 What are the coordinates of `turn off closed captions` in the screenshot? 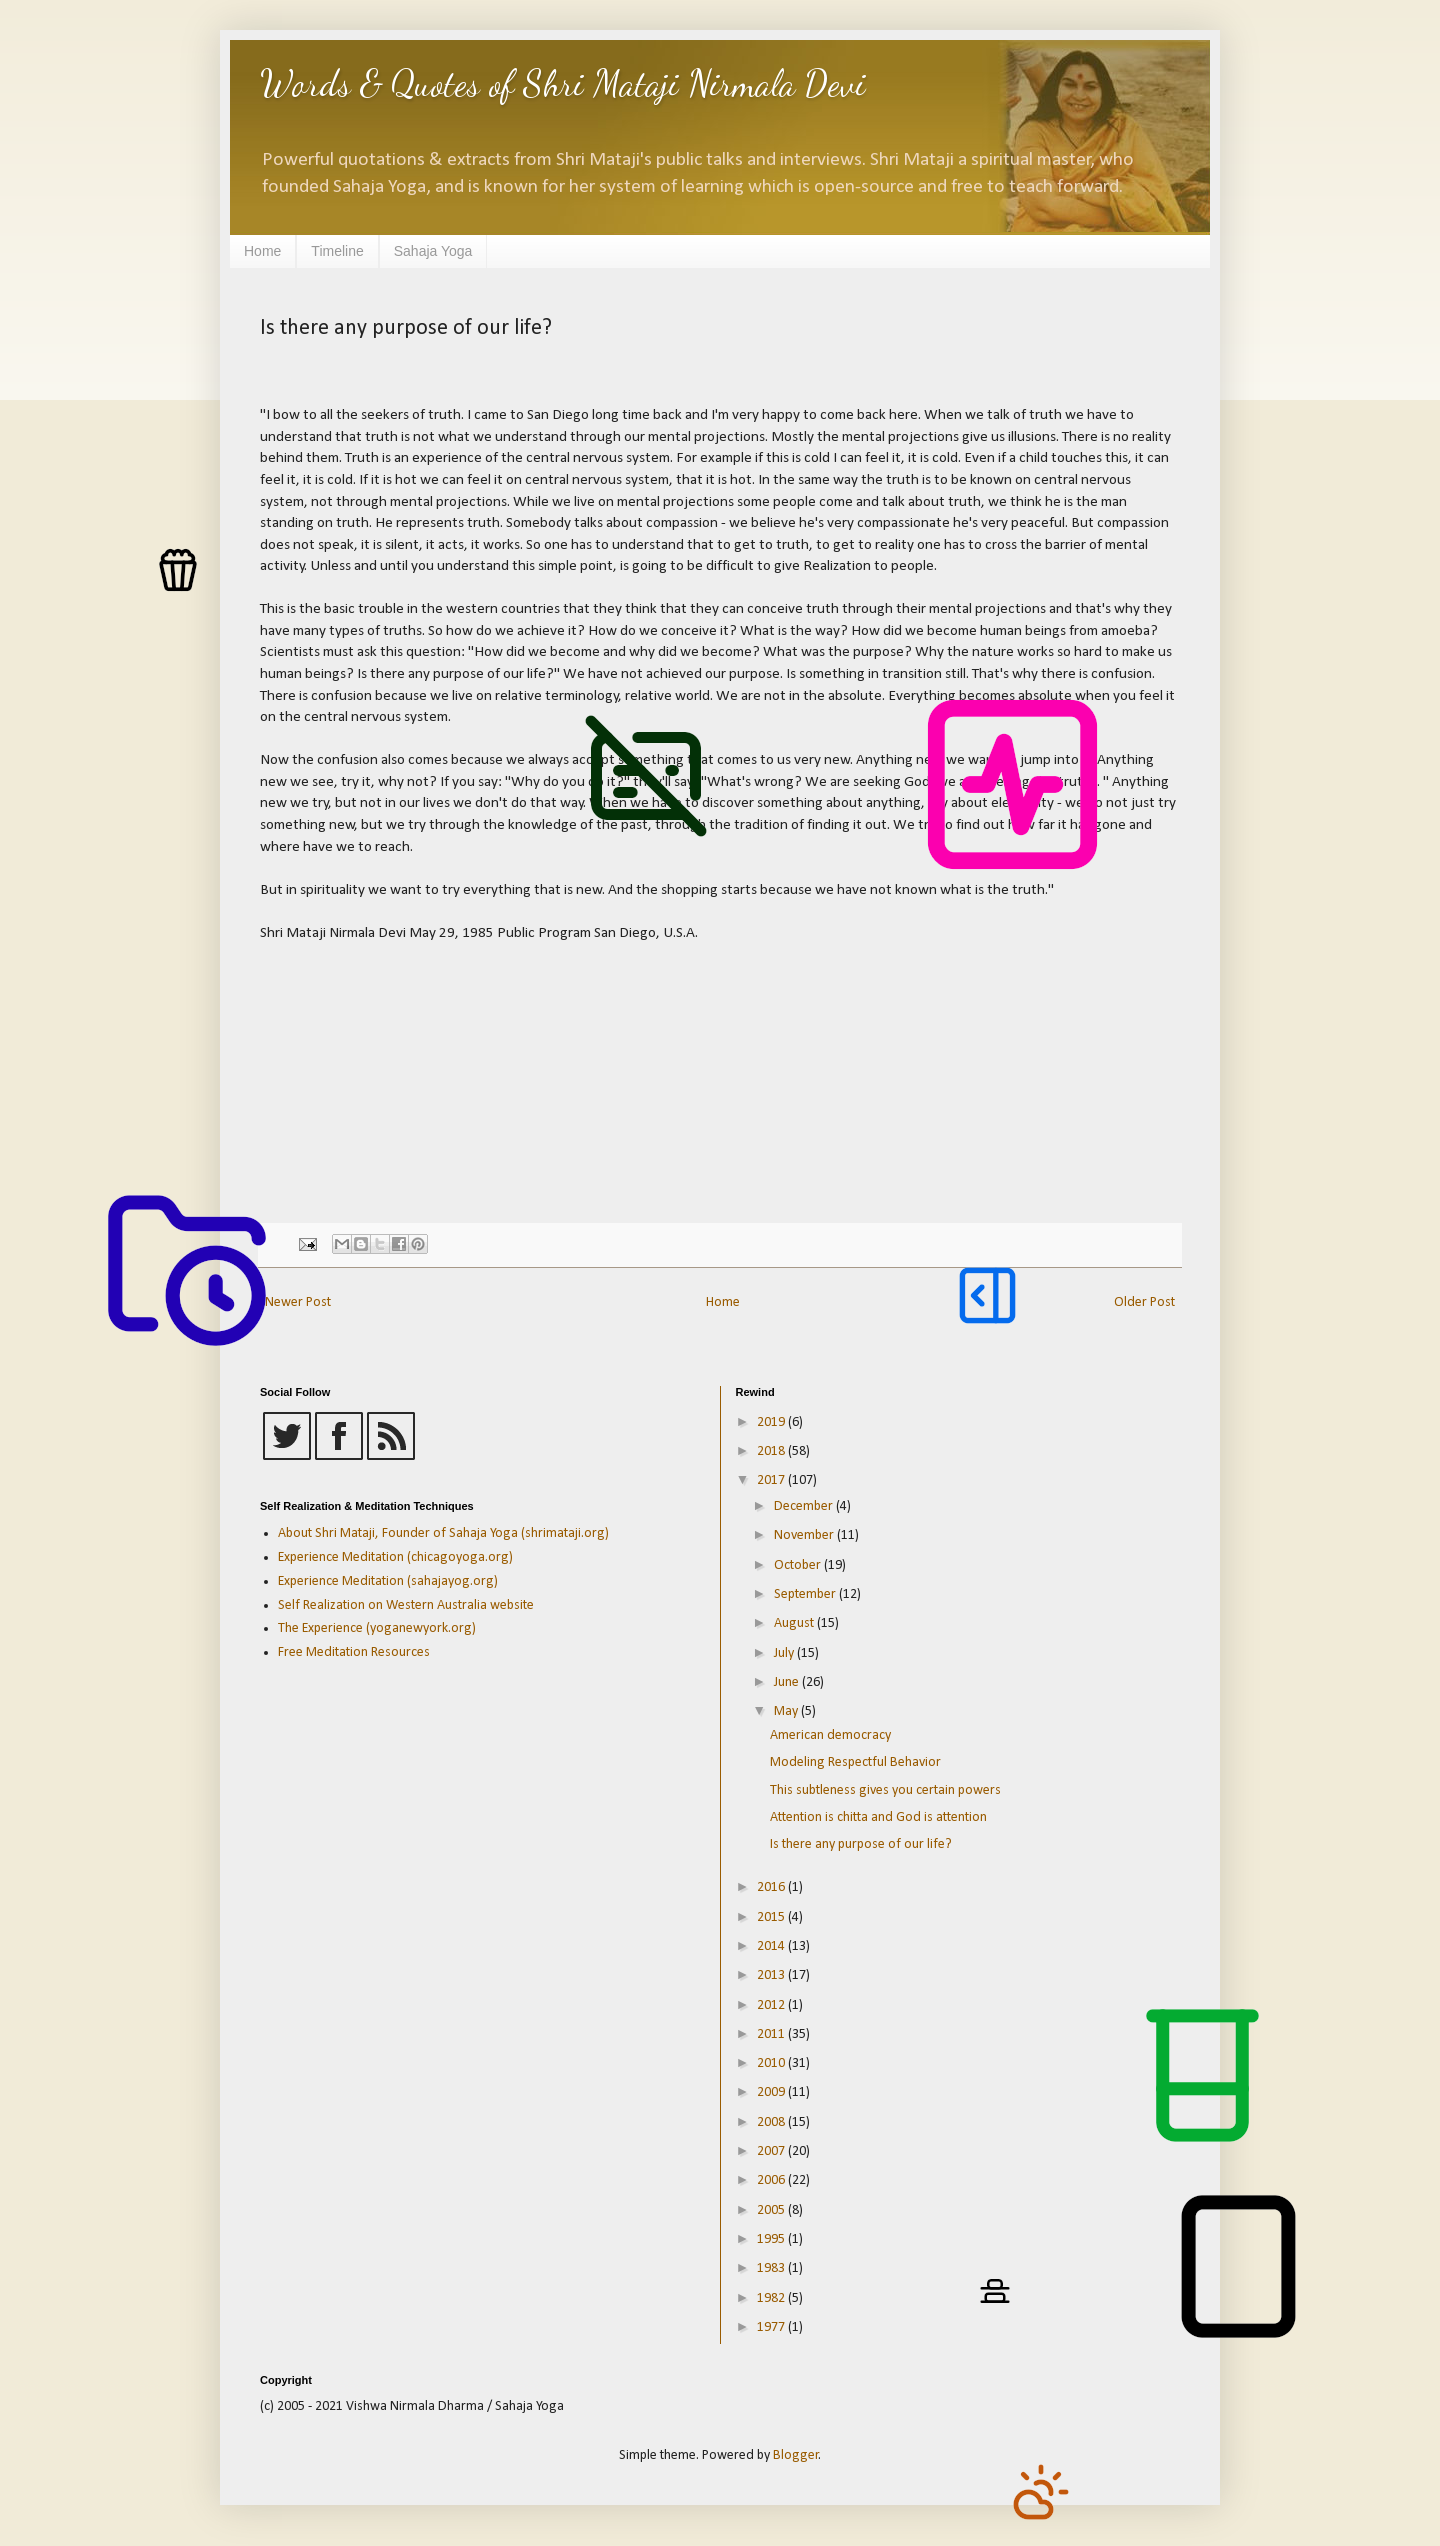 It's located at (646, 776).